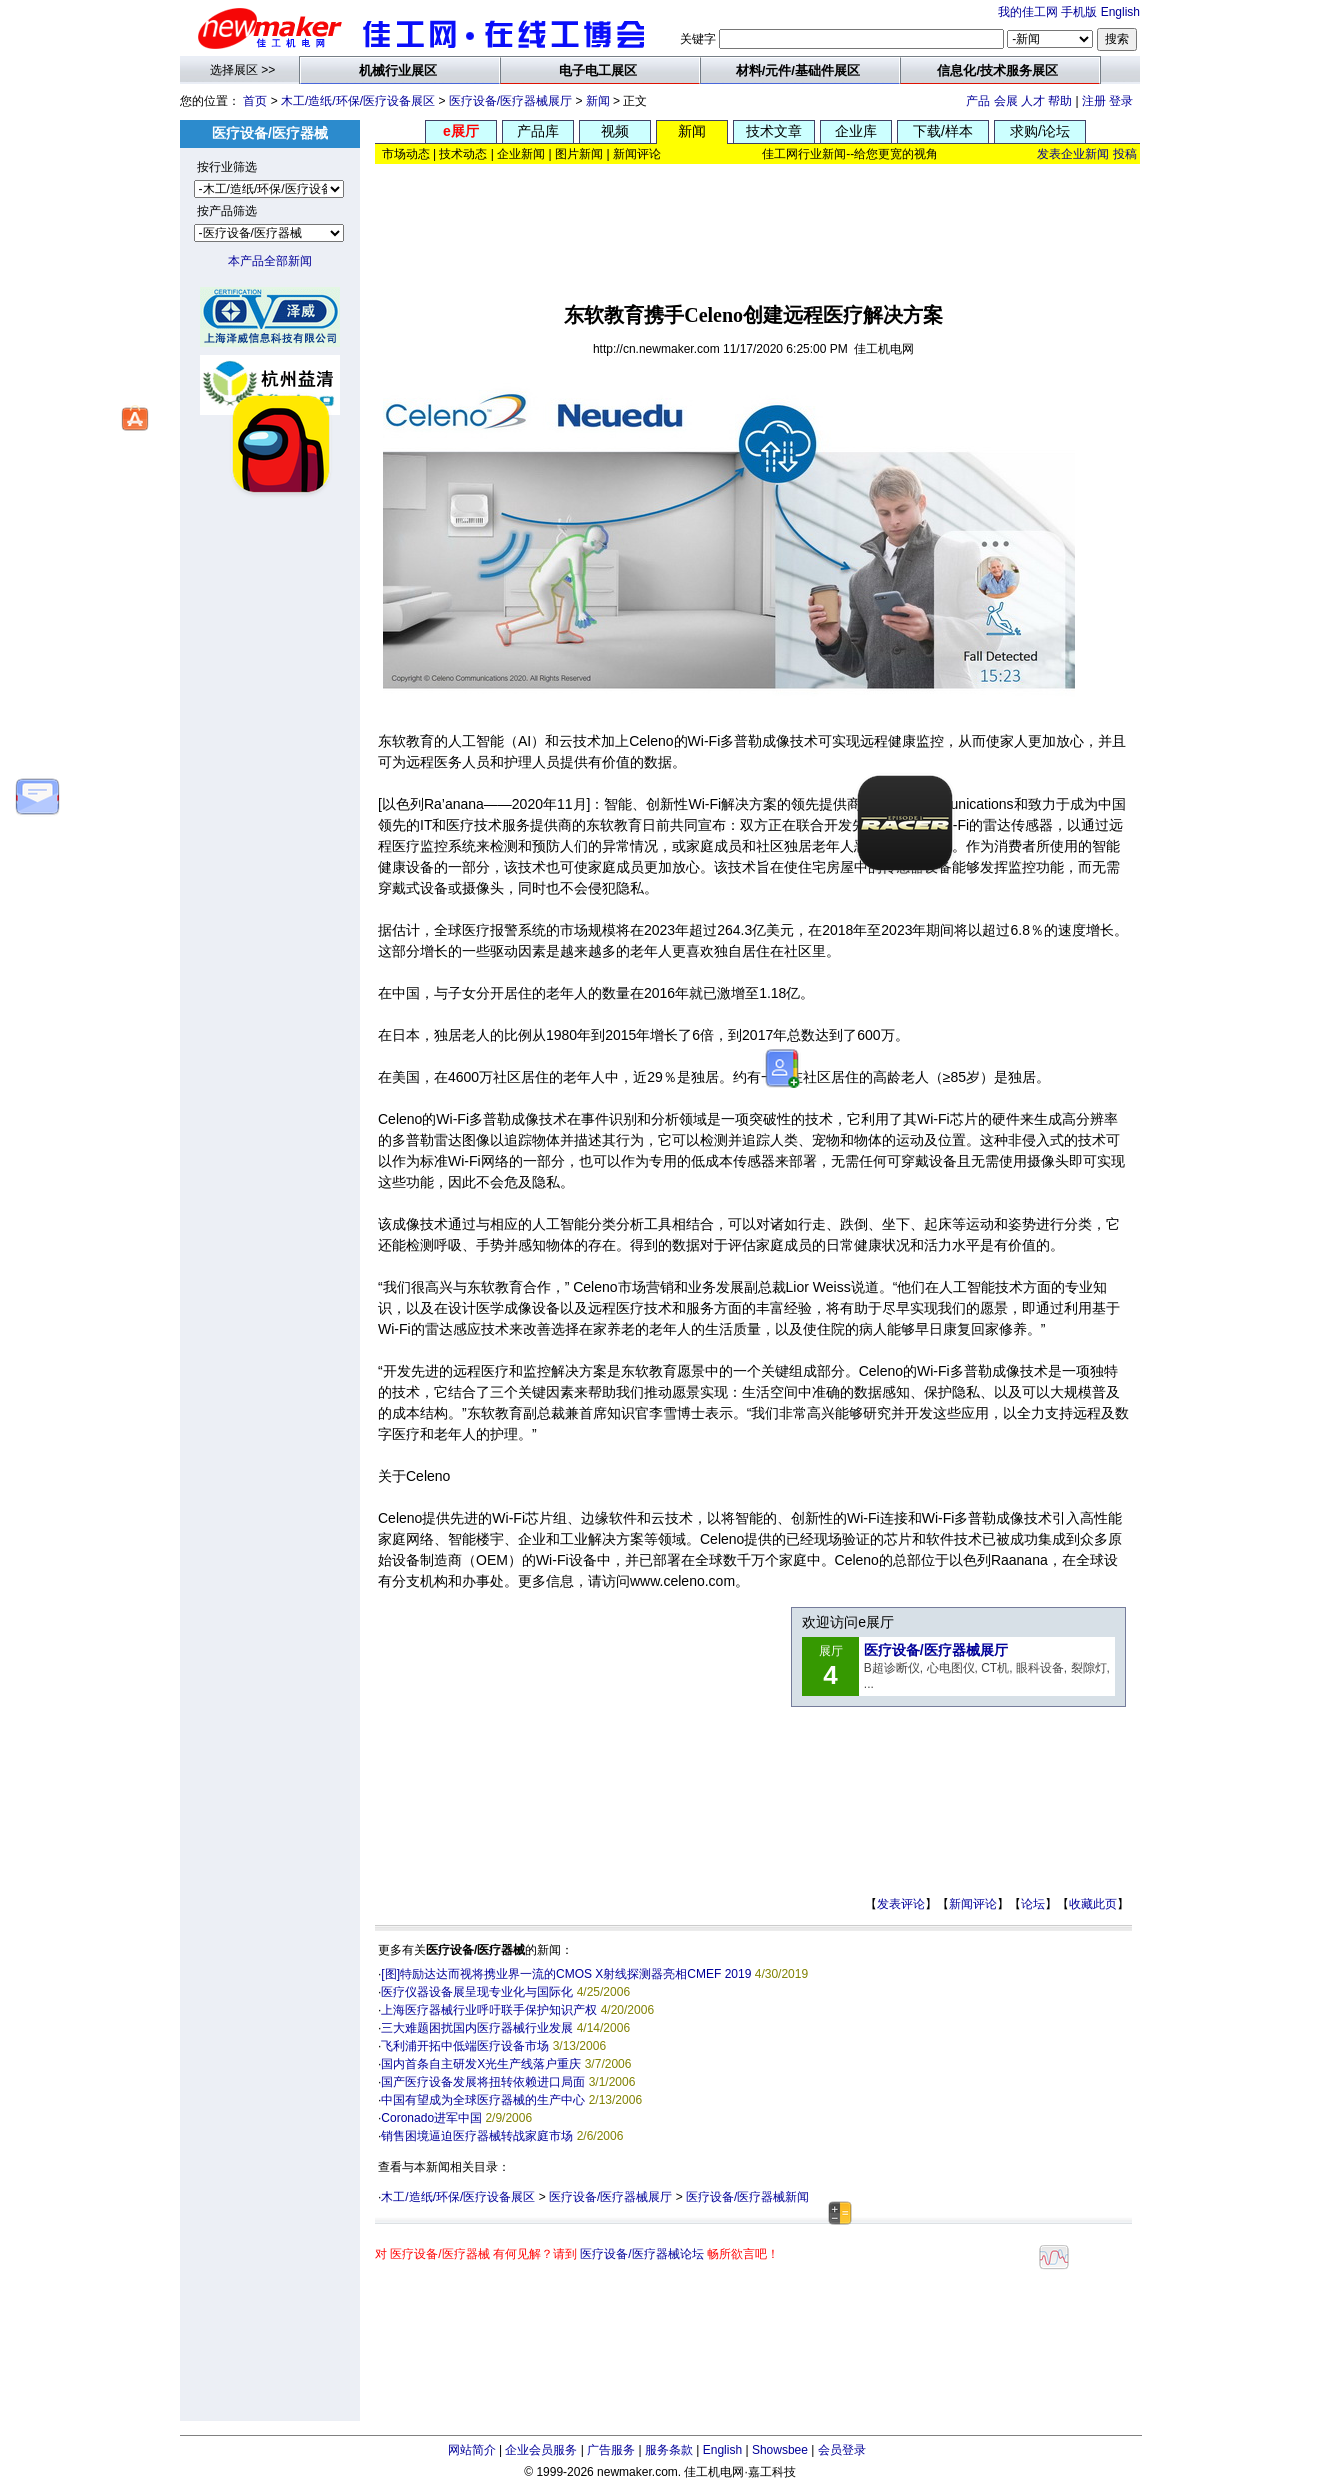 This screenshot has width=1320, height=2486. Describe the element at coordinates (1054, 2257) in the screenshot. I see `open power statistics application` at that location.